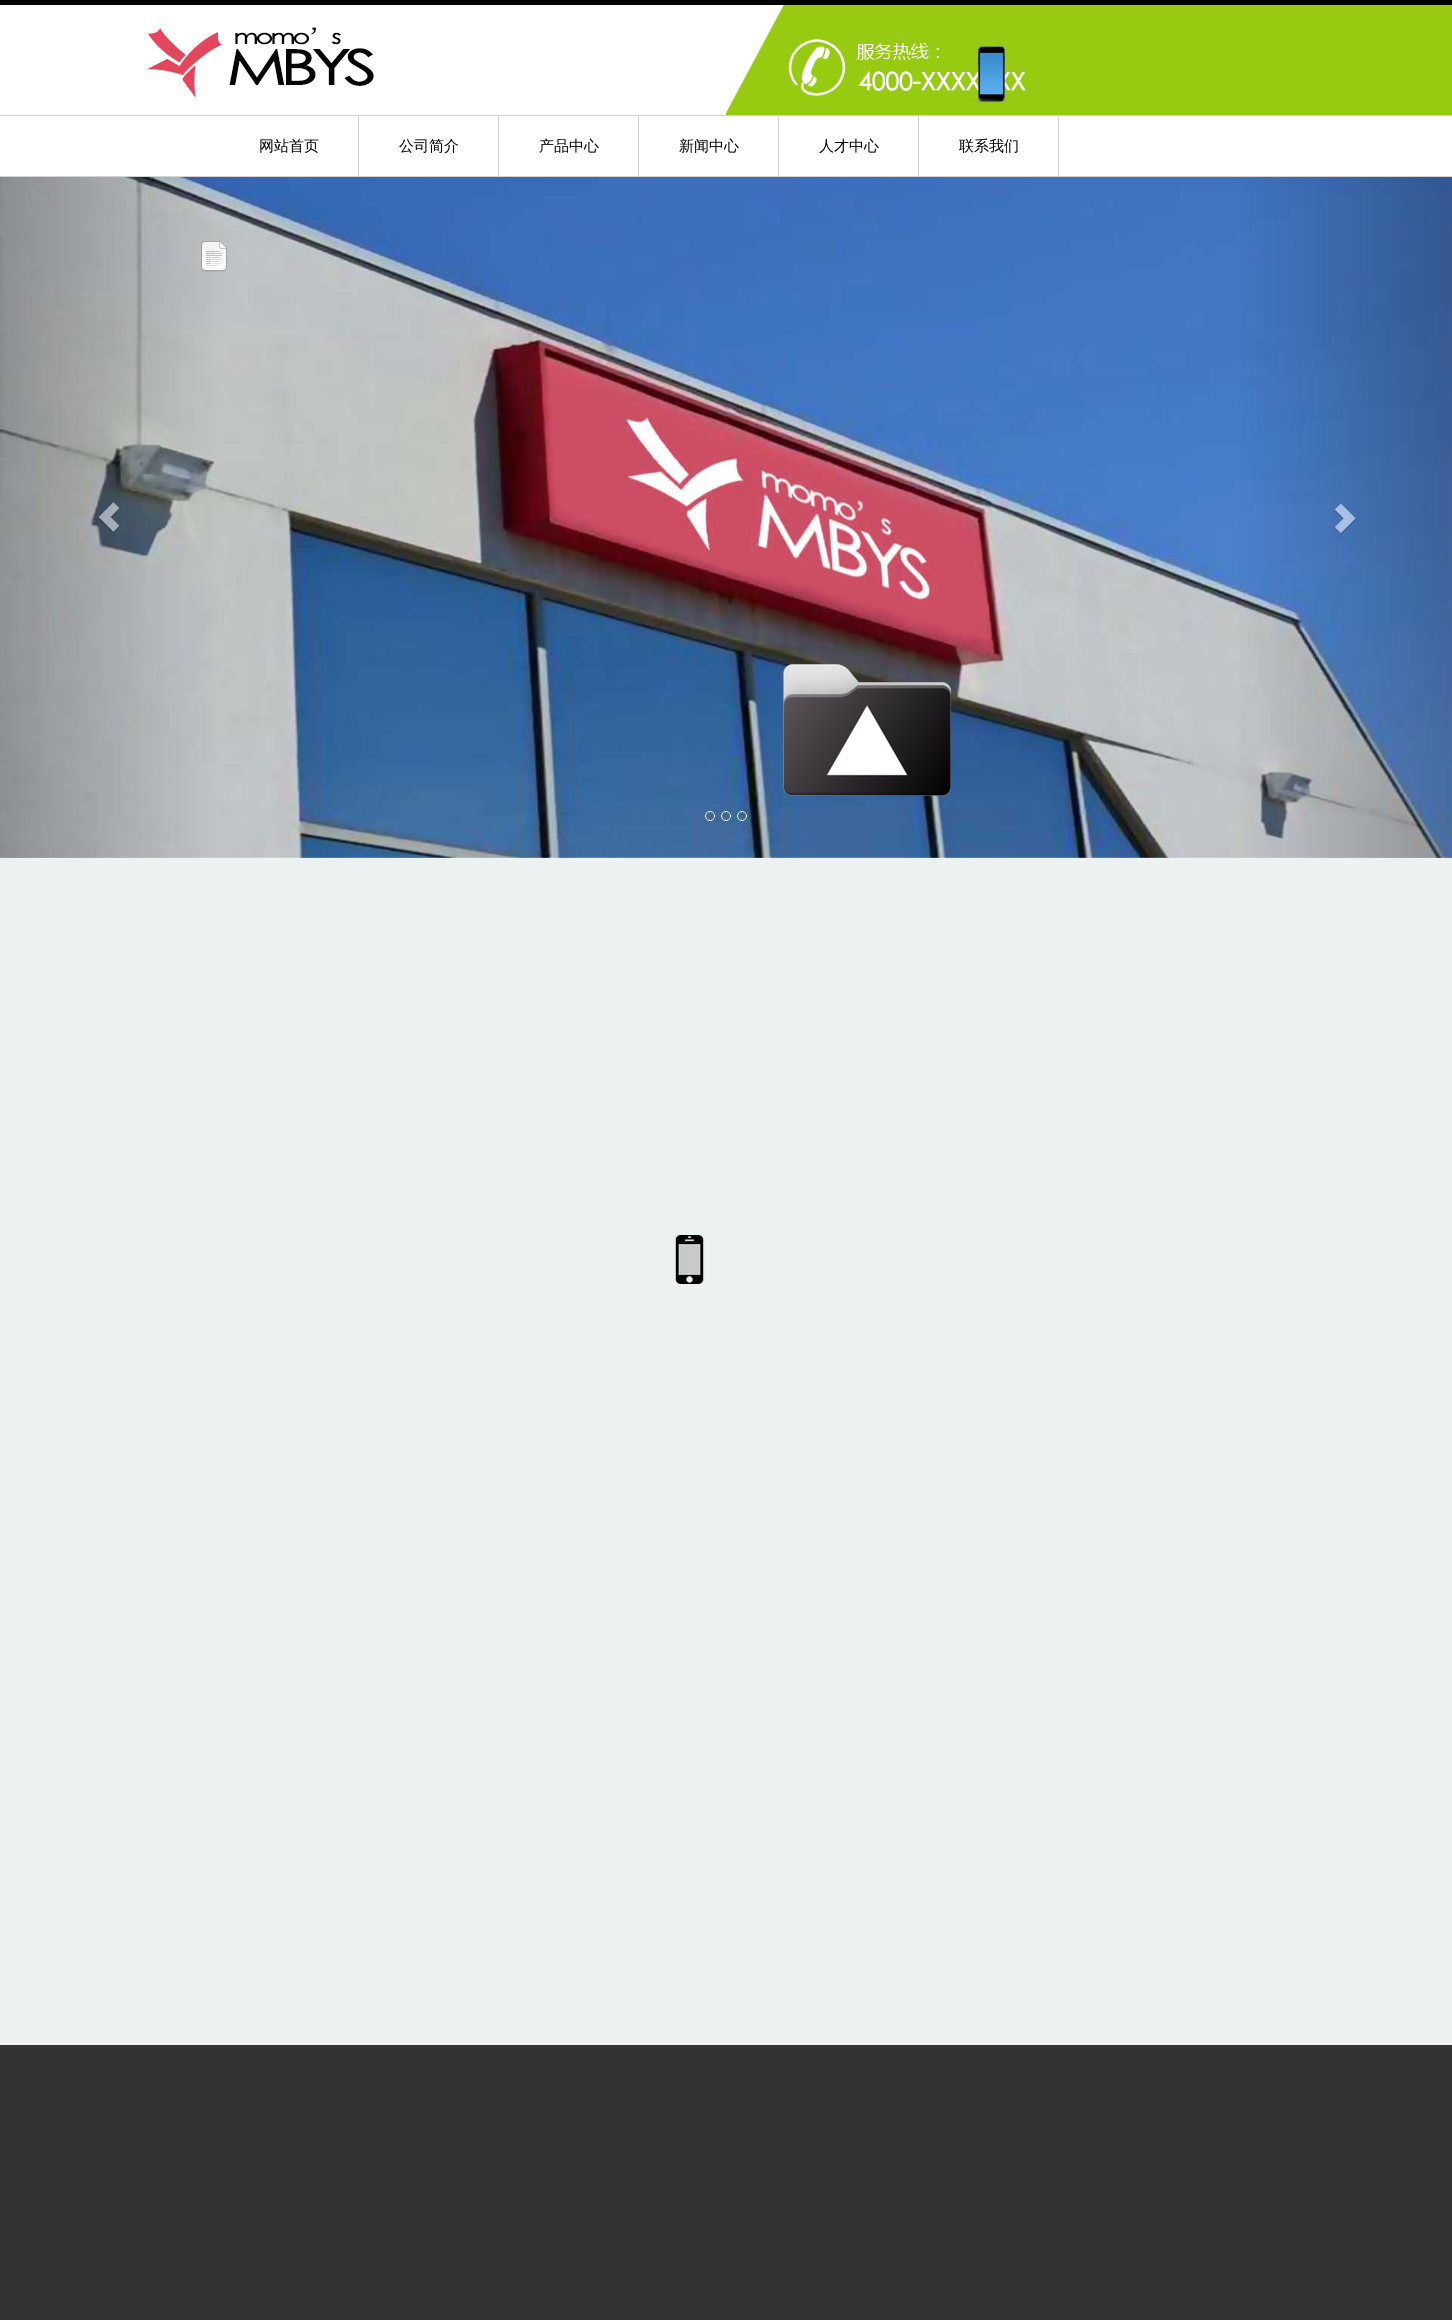 This screenshot has width=1452, height=2320. Describe the element at coordinates (991, 74) in the screenshot. I see `iPhone 7 Plus device icon` at that location.